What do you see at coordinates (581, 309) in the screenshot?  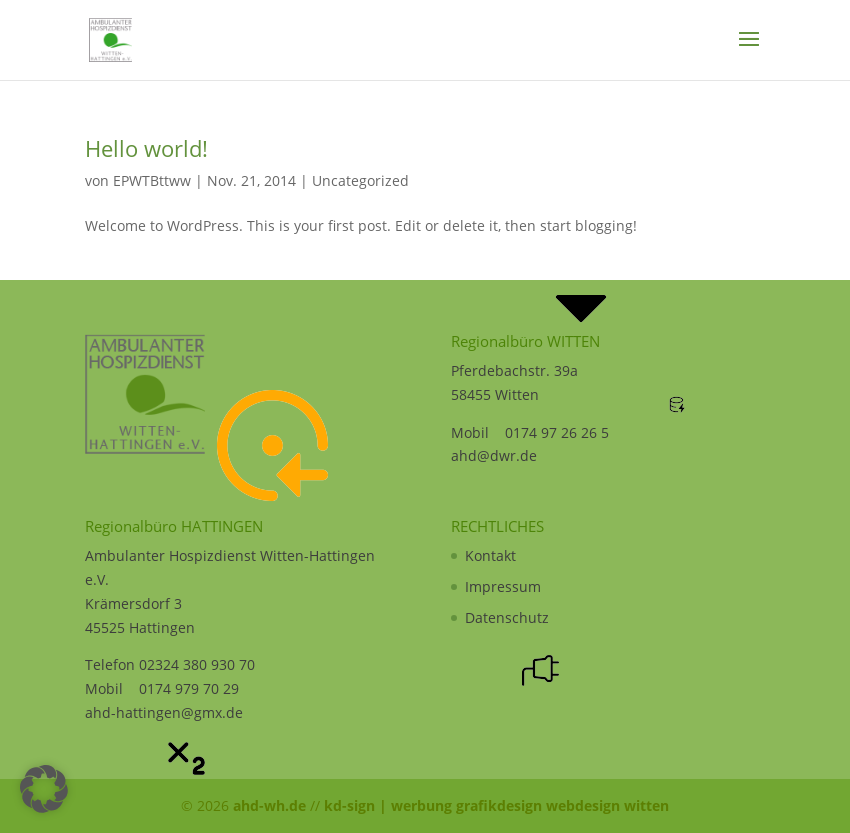 I see `expand a dropdown menu` at bounding box center [581, 309].